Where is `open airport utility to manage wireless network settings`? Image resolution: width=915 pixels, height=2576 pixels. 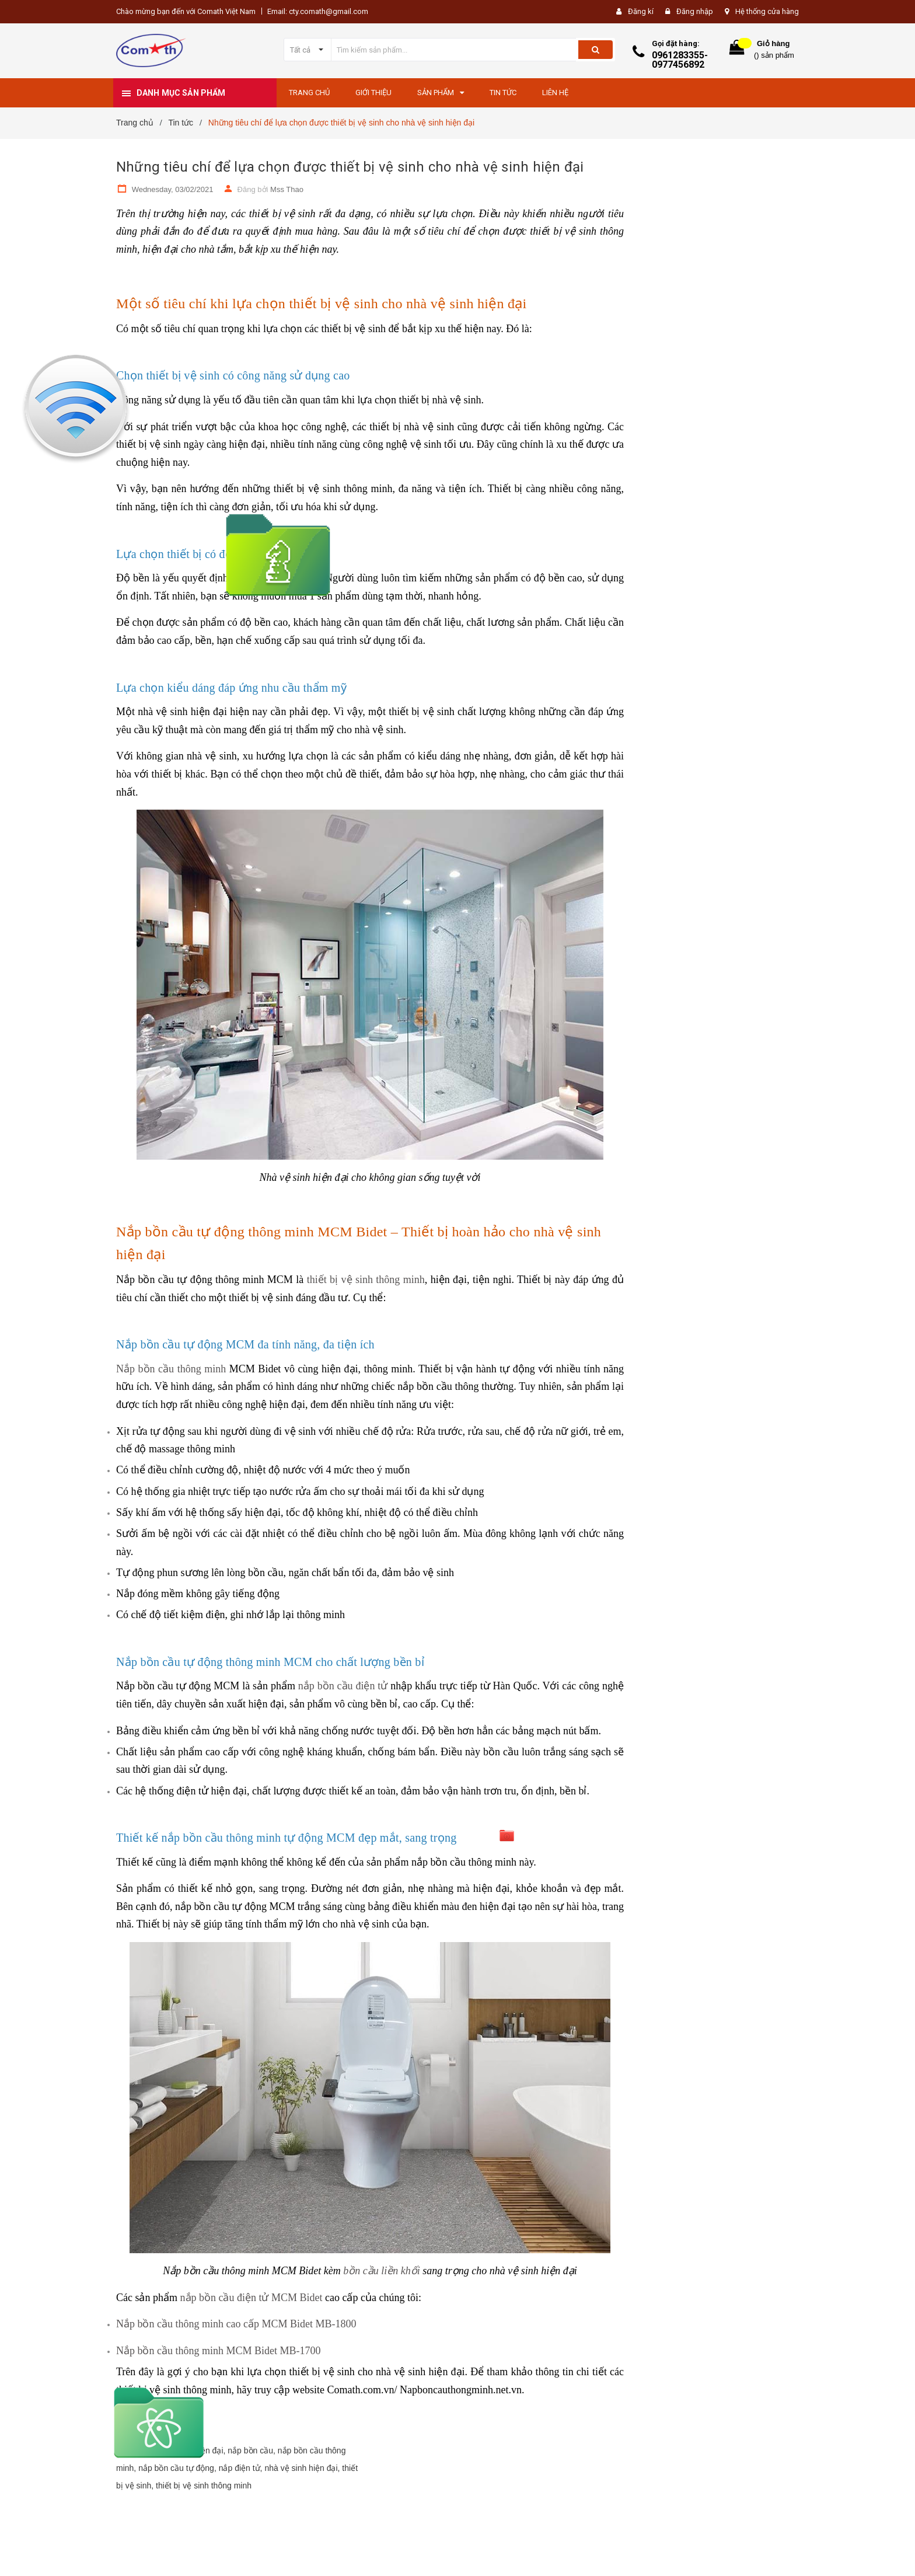 open airport utility to manage wireless network settings is located at coordinates (76, 406).